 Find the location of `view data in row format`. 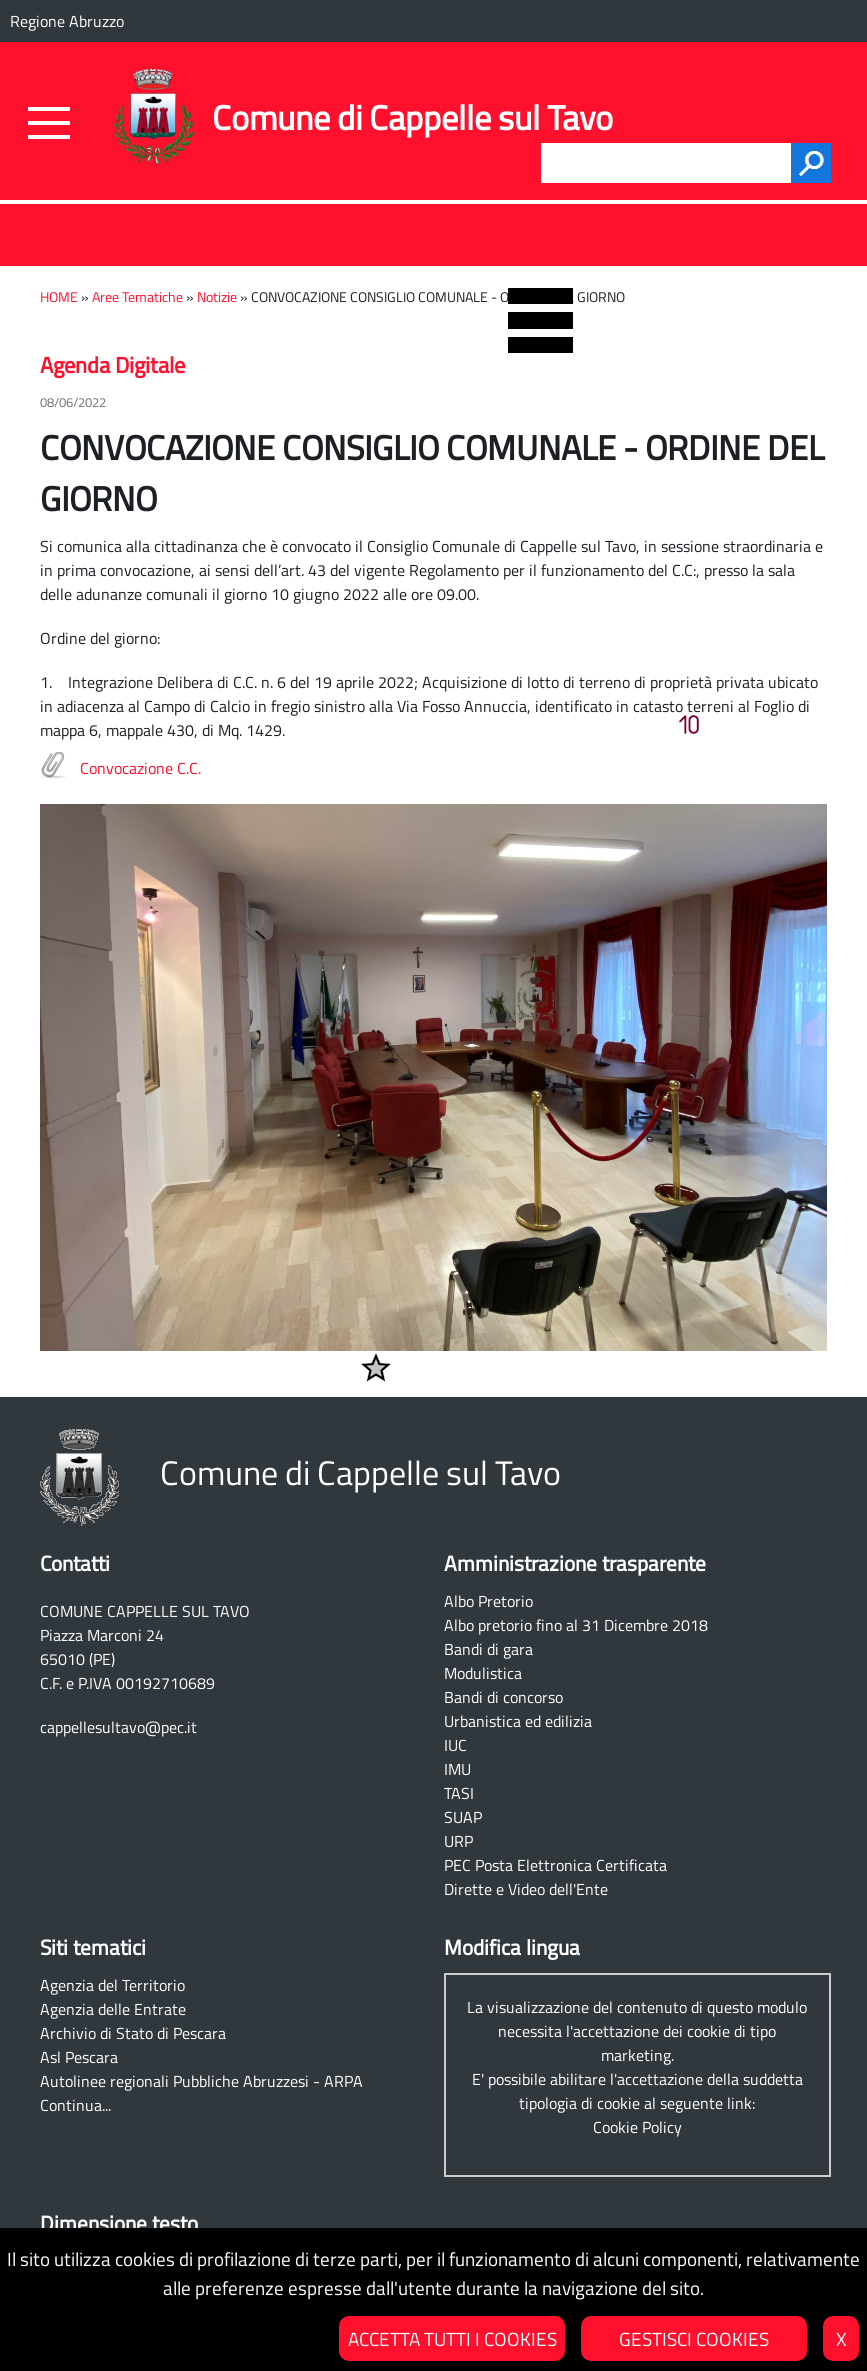

view data in row format is located at coordinates (540, 320).